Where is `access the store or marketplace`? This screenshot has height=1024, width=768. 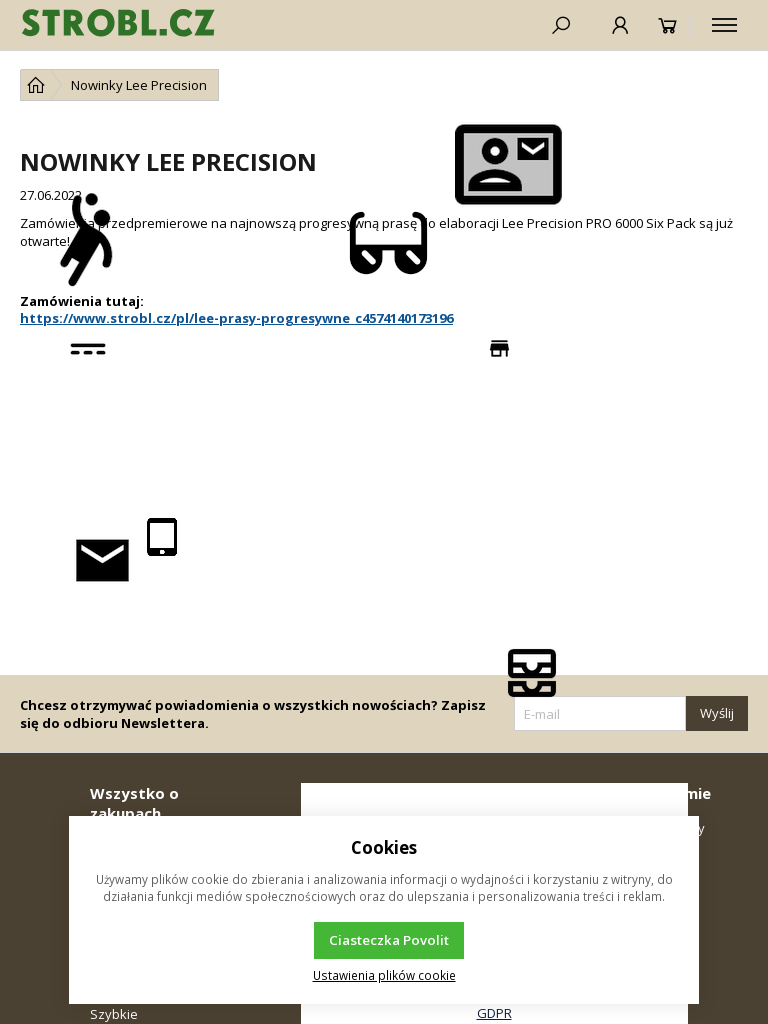
access the store or marketplace is located at coordinates (499, 348).